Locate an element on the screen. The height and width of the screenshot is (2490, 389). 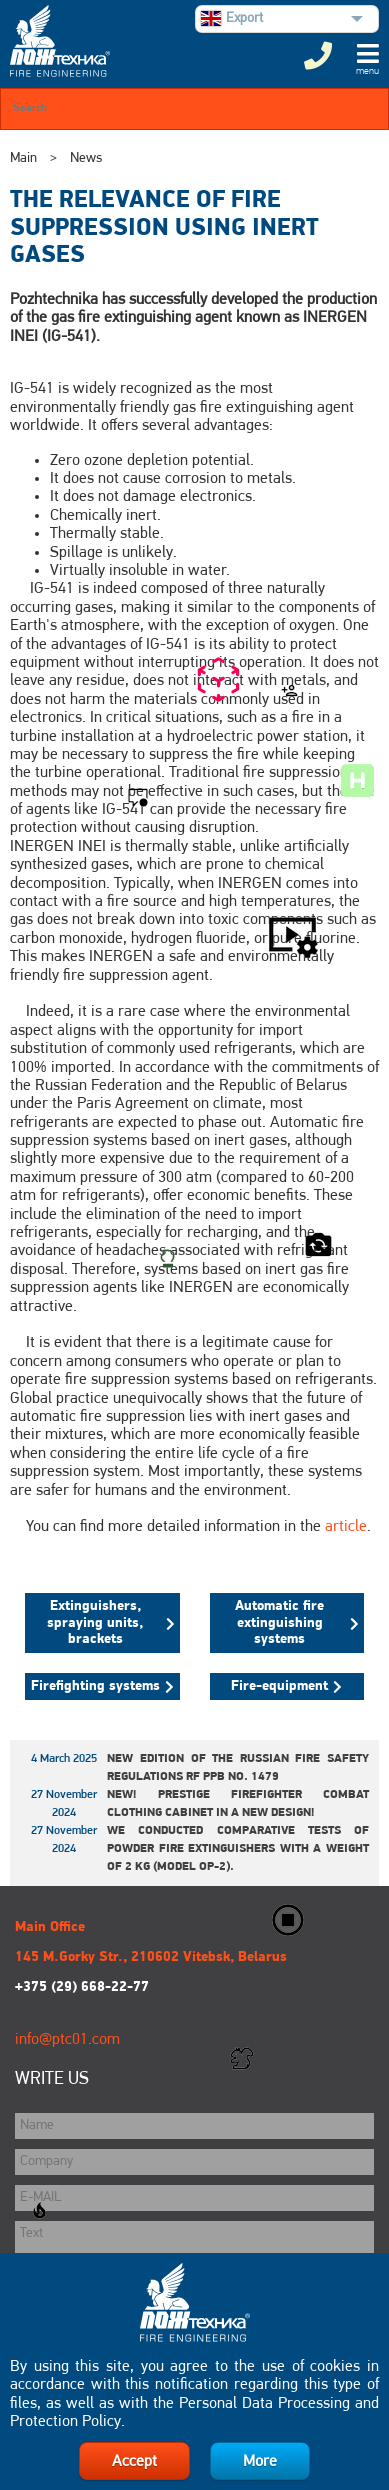
stop media playback is located at coordinates (288, 1920).